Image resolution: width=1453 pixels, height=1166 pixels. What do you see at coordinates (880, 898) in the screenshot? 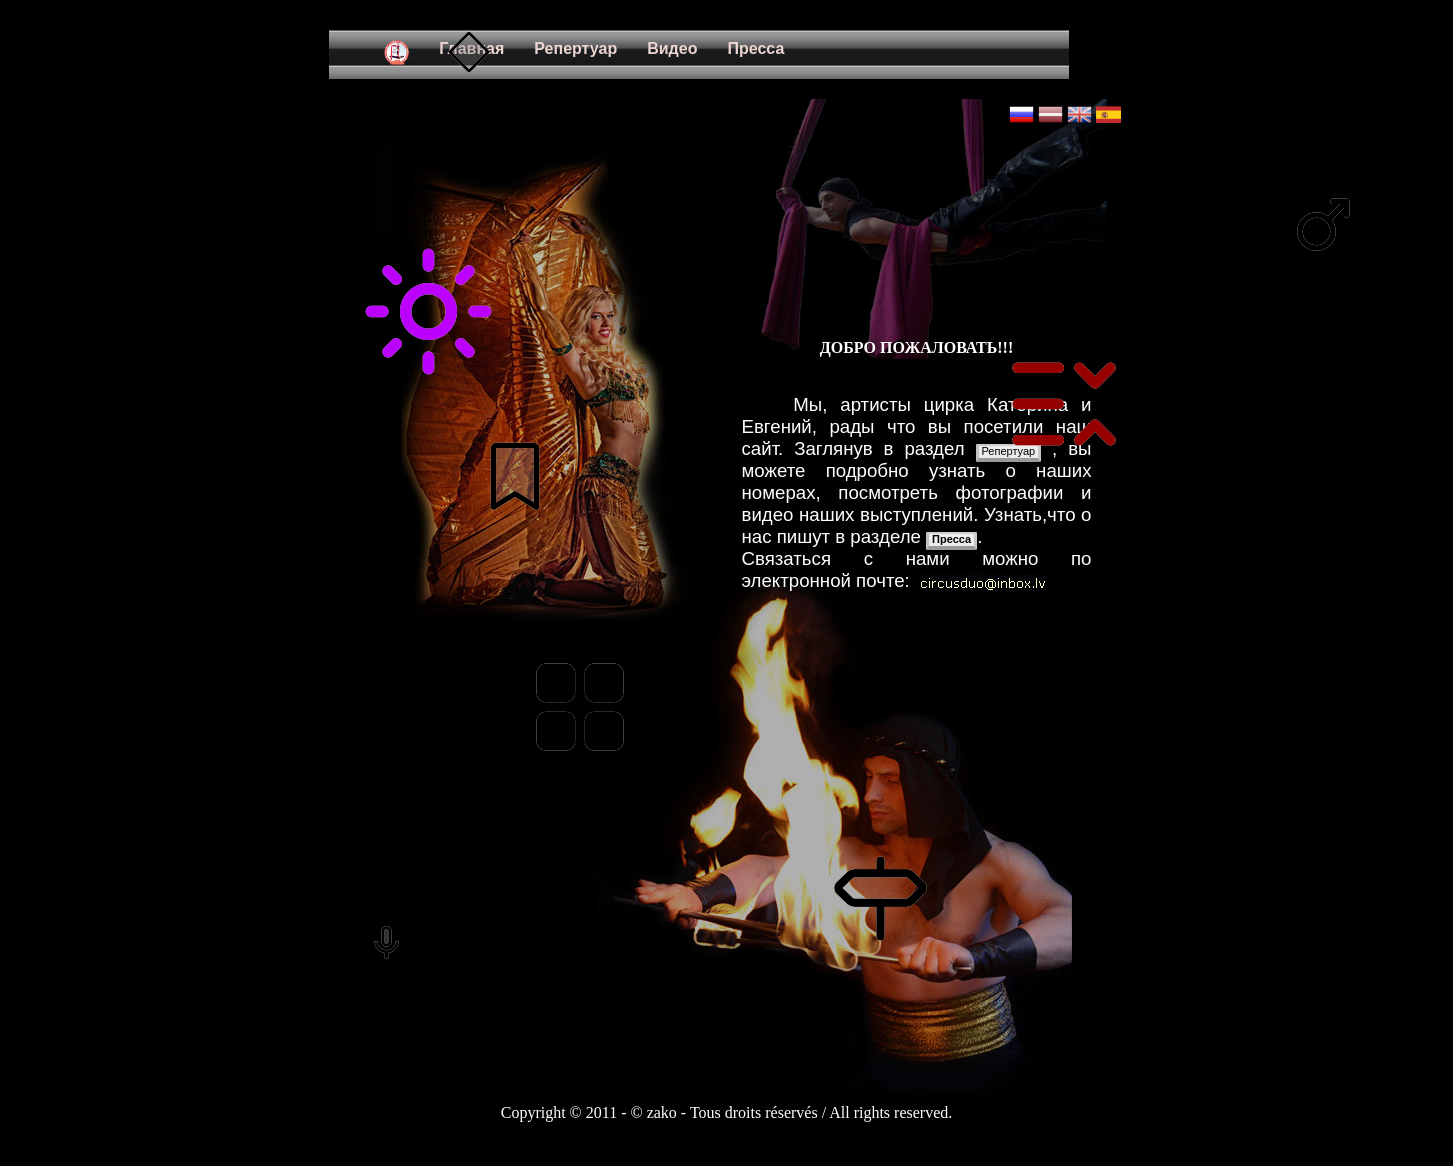
I see `access navigation or directions` at bounding box center [880, 898].